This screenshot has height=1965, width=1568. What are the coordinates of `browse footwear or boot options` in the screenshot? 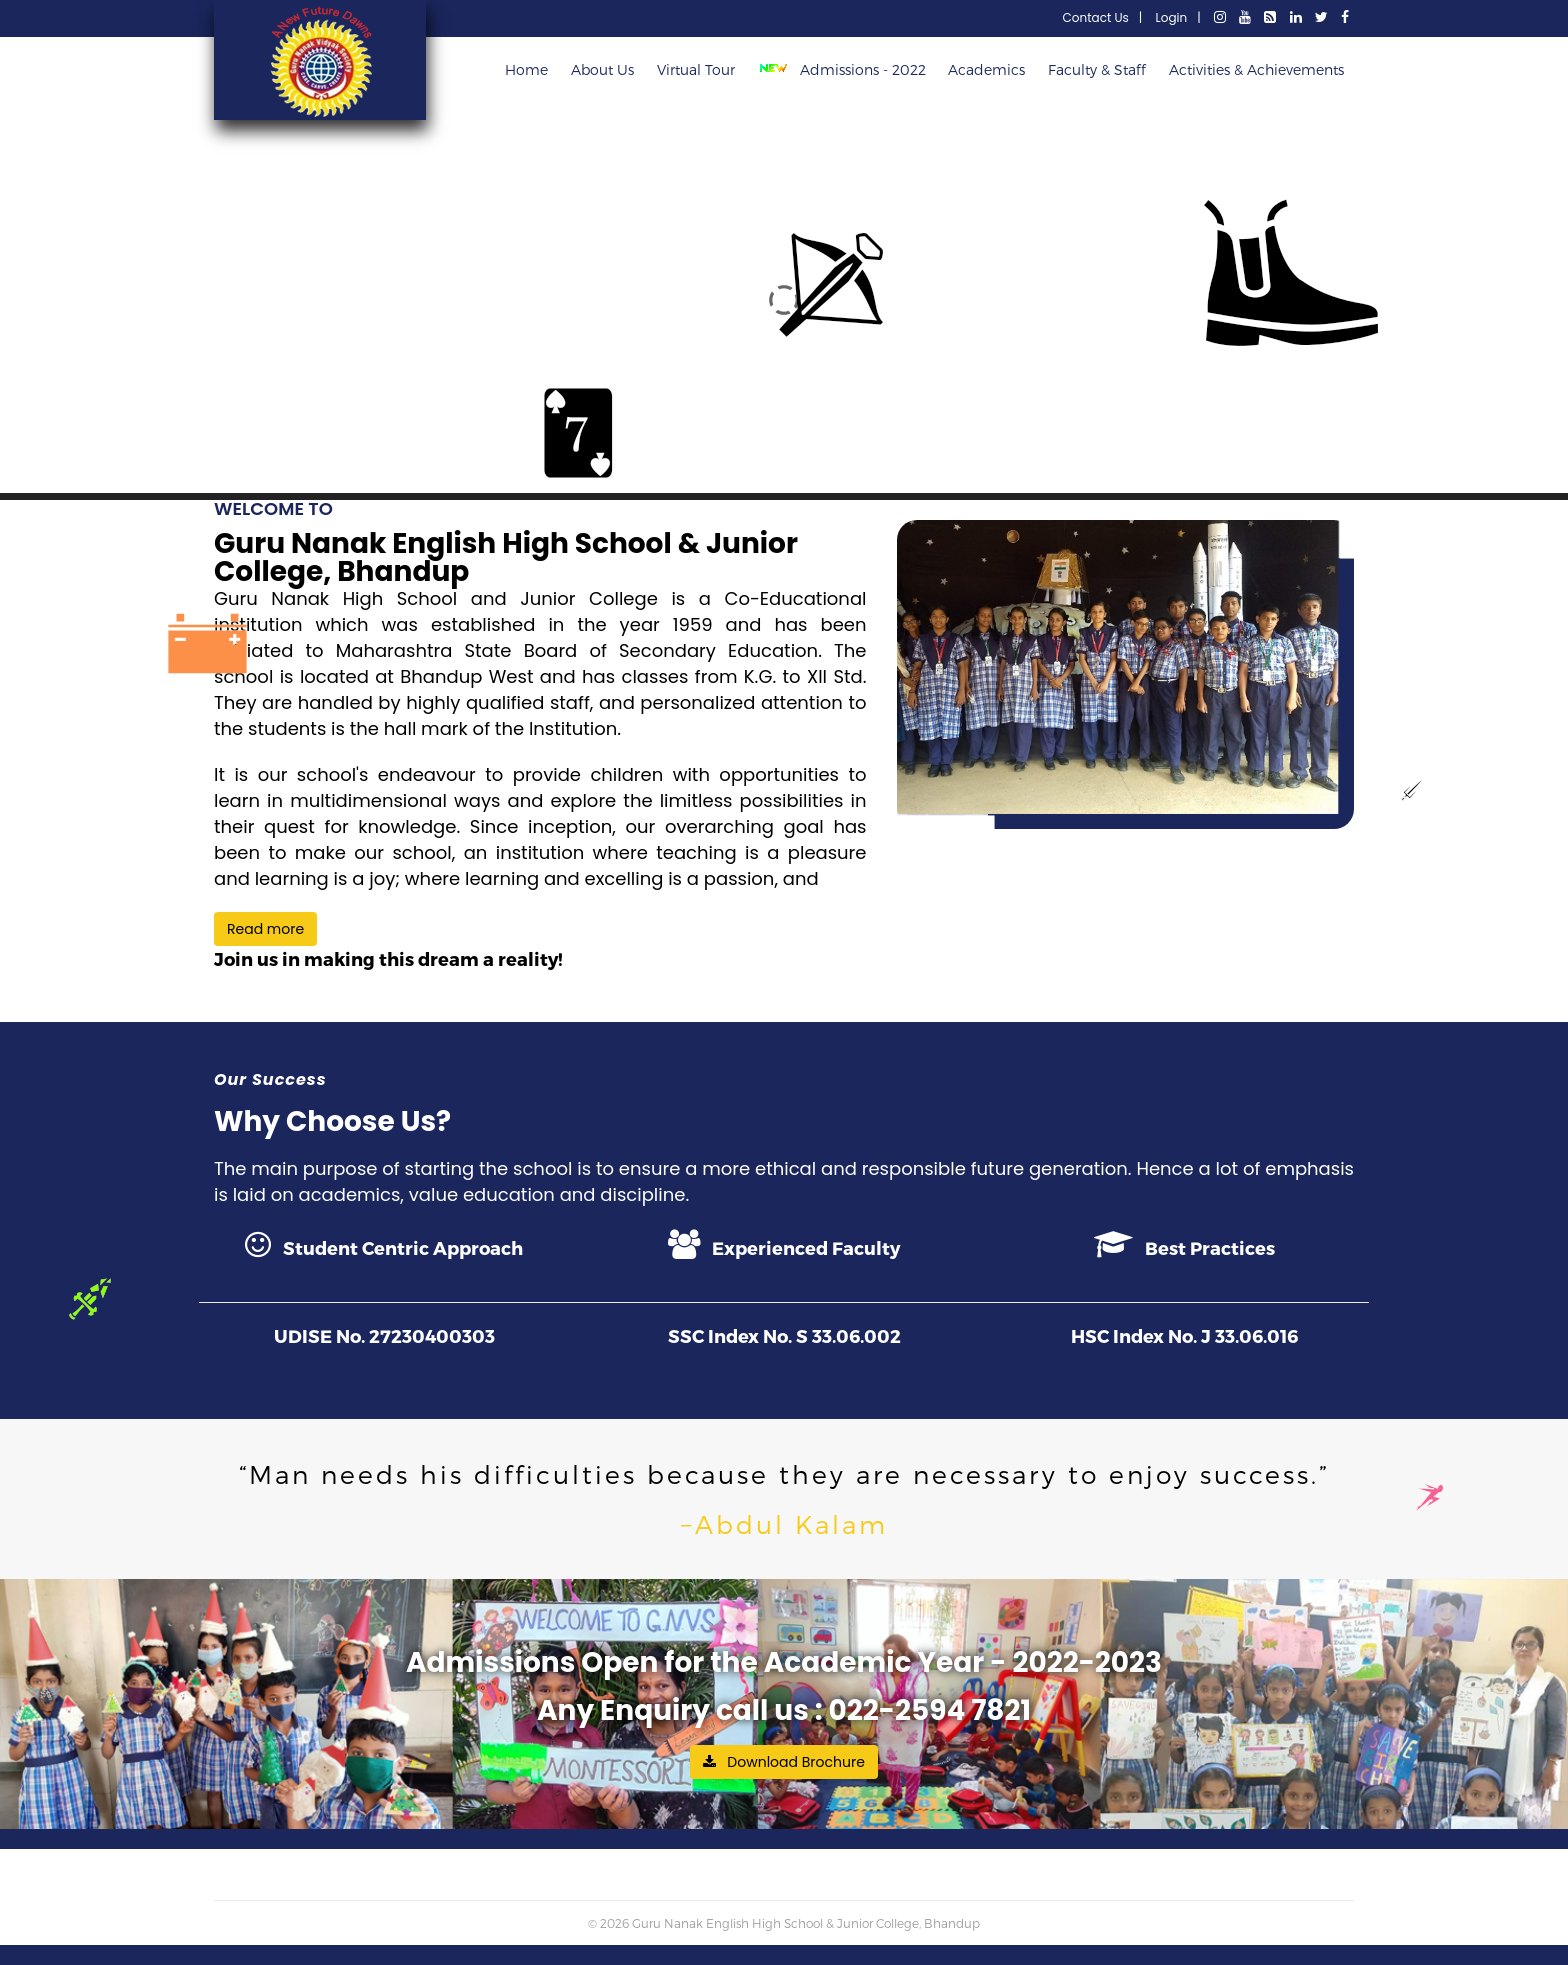 It's located at (1289, 263).